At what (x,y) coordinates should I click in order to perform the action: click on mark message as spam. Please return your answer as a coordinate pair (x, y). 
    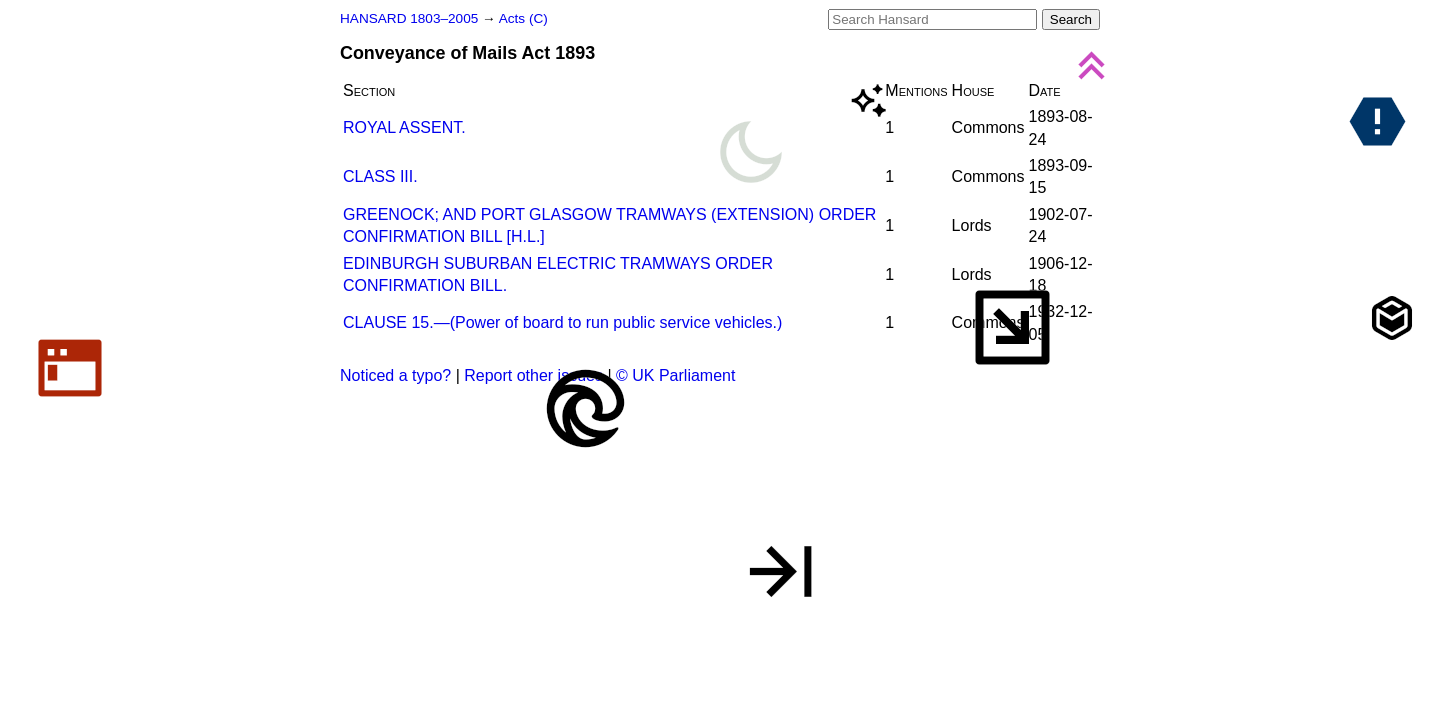
    Looking at the image, I should click on (1377, 121).